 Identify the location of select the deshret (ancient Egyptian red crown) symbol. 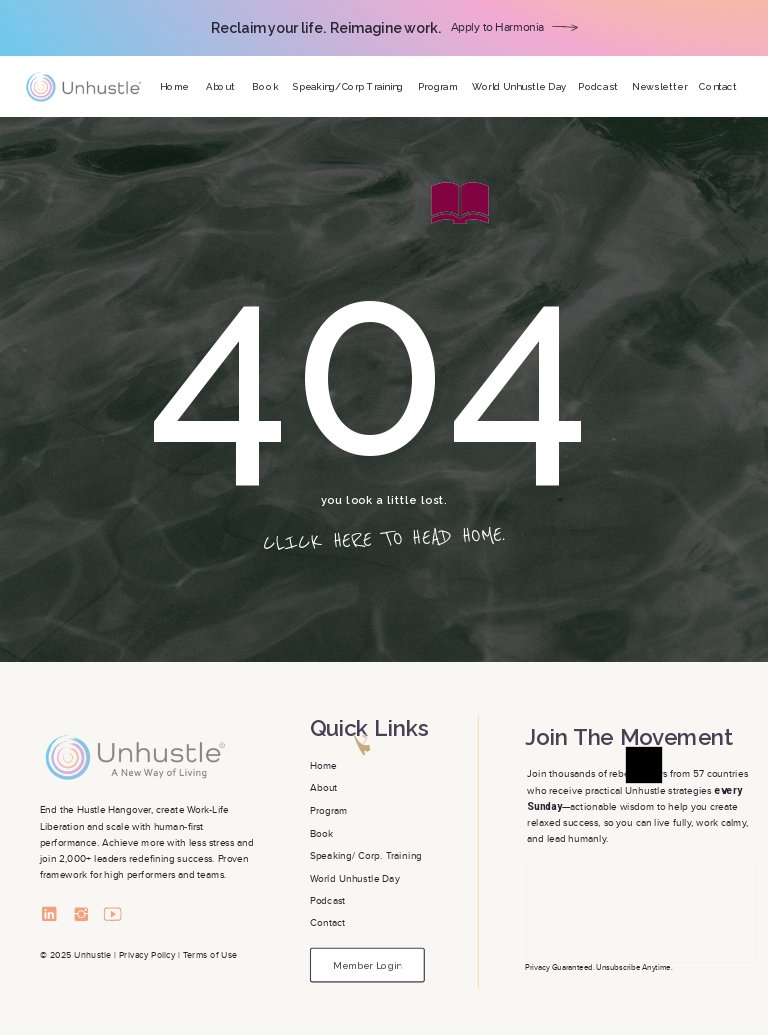
(362, 745).